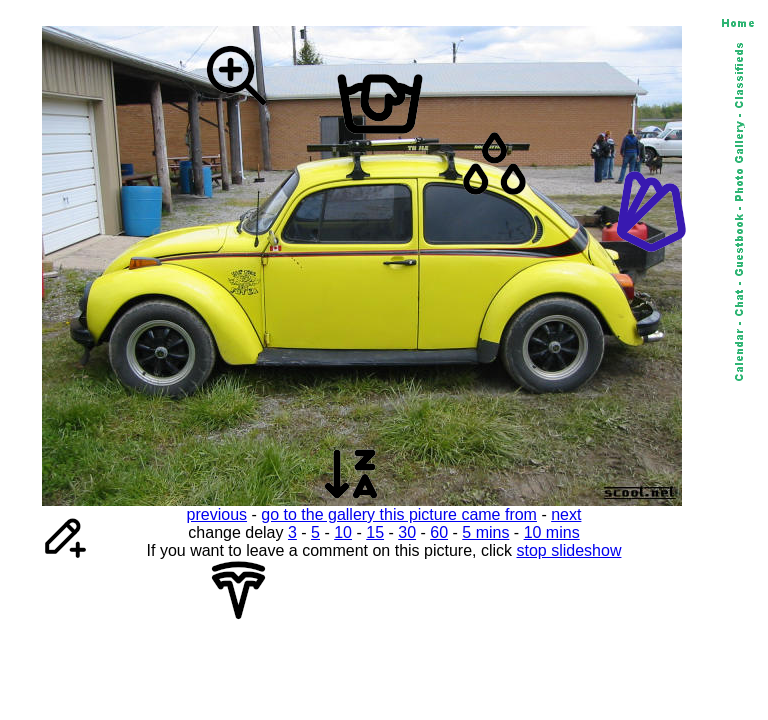  What do you see at coordinates (494, 163) in the screenshot?
I see `adjust humidity settings` at bounding box center [494, 163].